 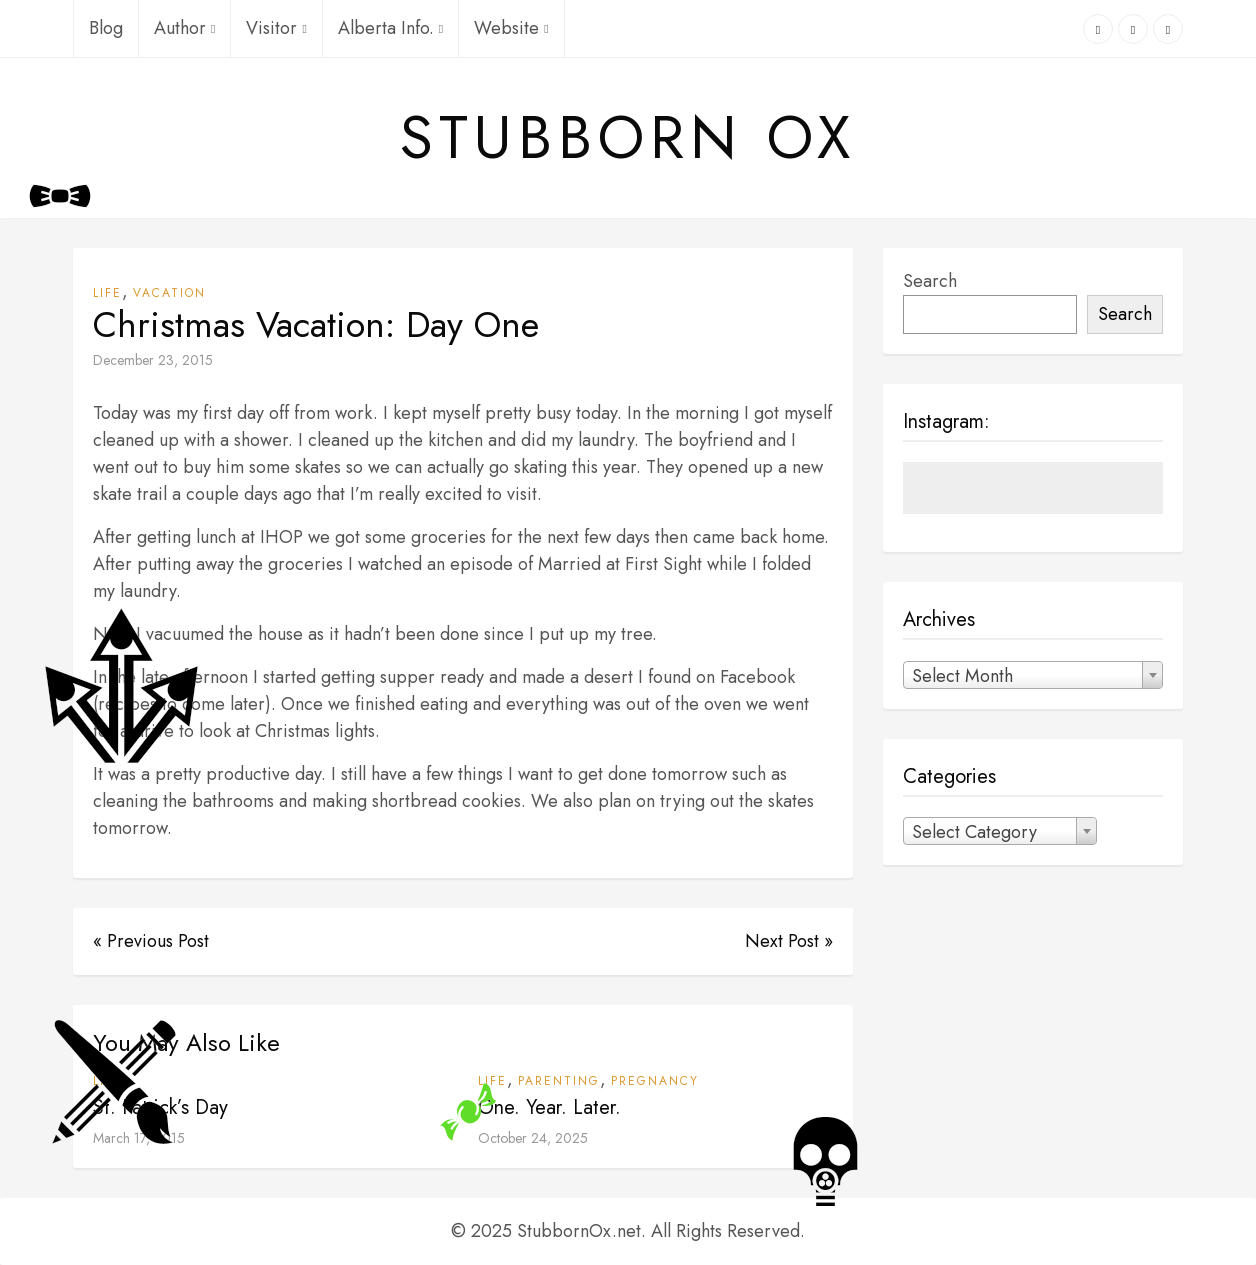 What do you see at coordinates (825, 1161) in the screenshot?
I see `indicates hazardous environment or toxic area in game` at bounding box center [825, 1161].